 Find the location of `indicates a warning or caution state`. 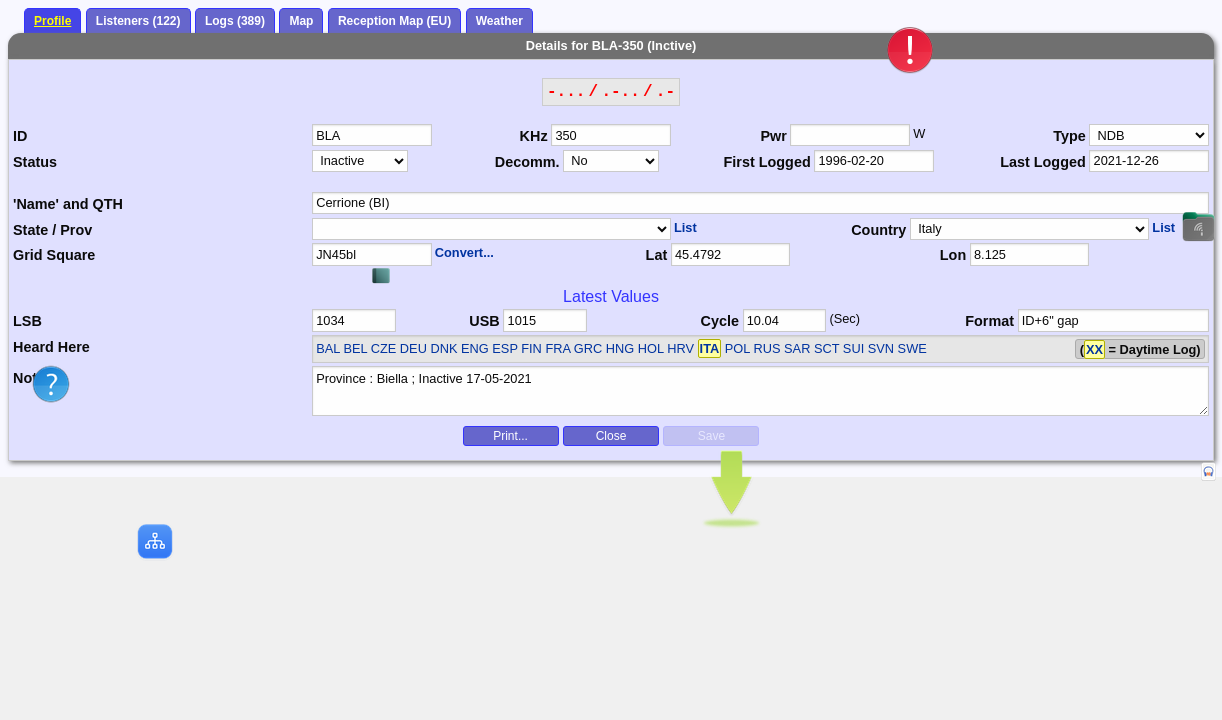

indicates a warning or caution state is located at coordinates (910, 50).